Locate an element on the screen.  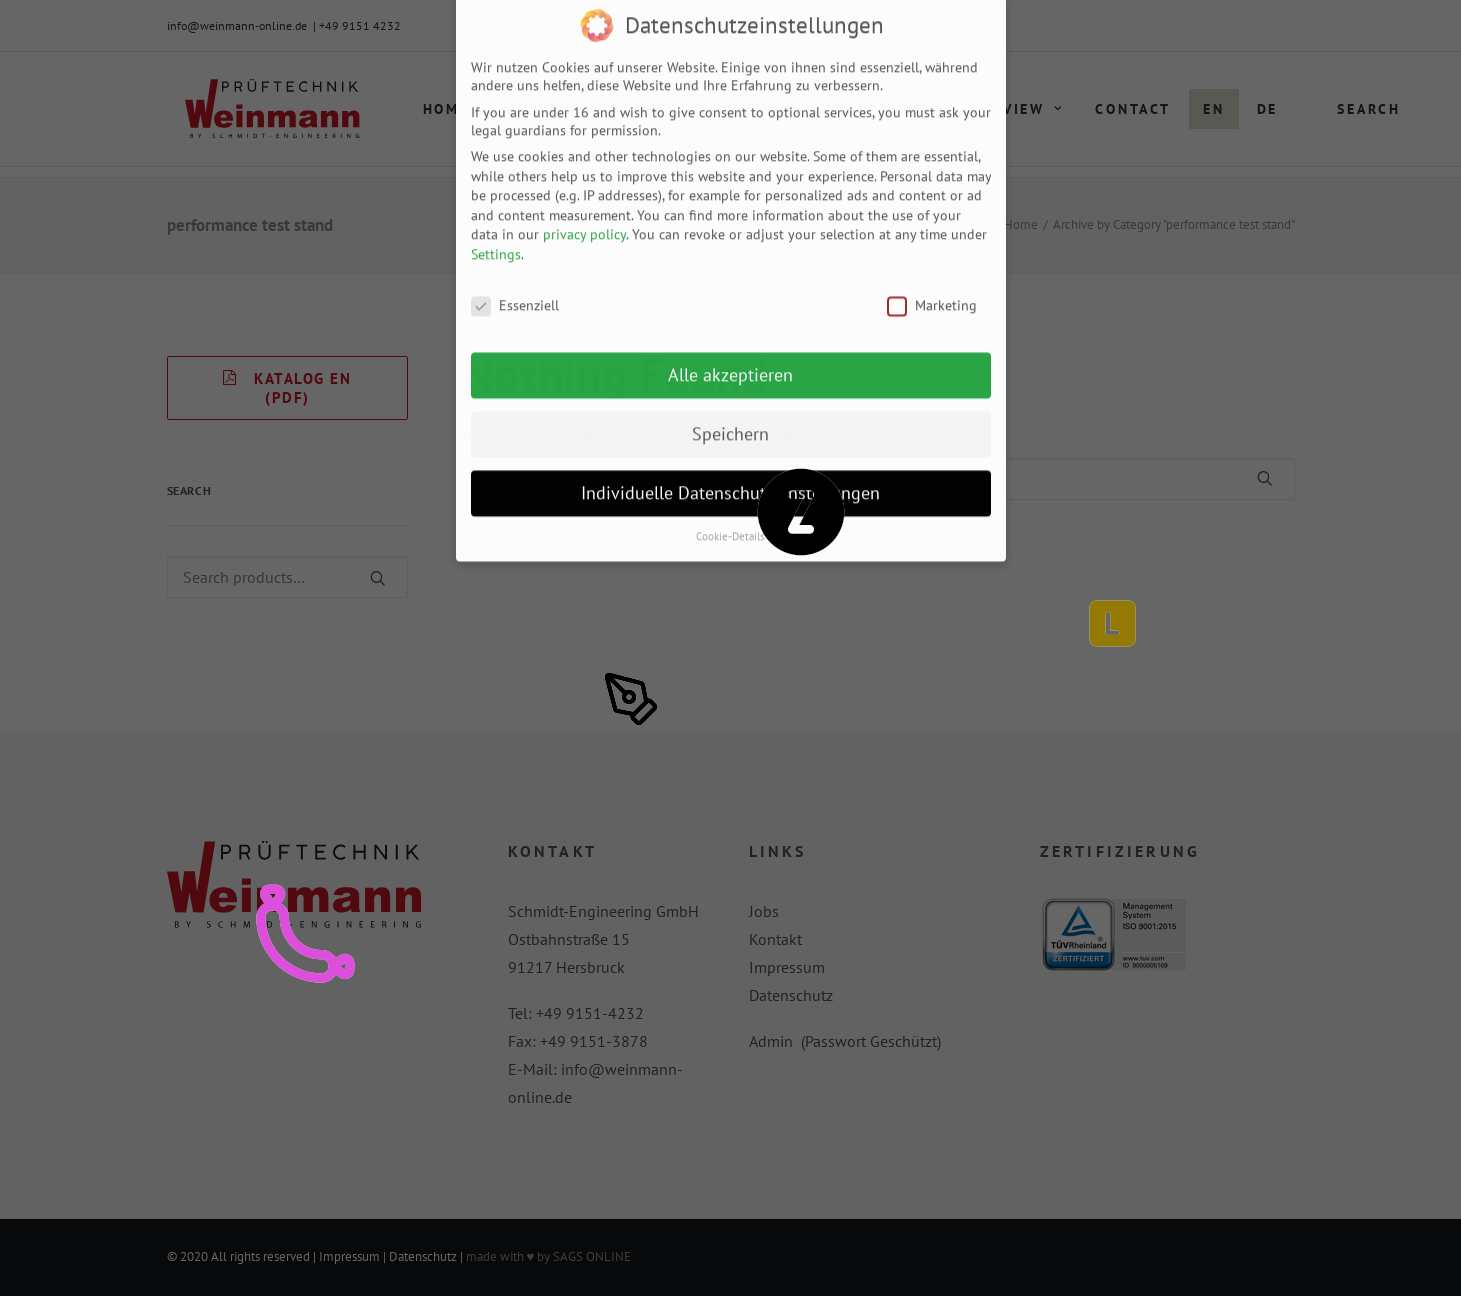
indicates an item or category labeled "L" is located at coordinates (1112, 623).